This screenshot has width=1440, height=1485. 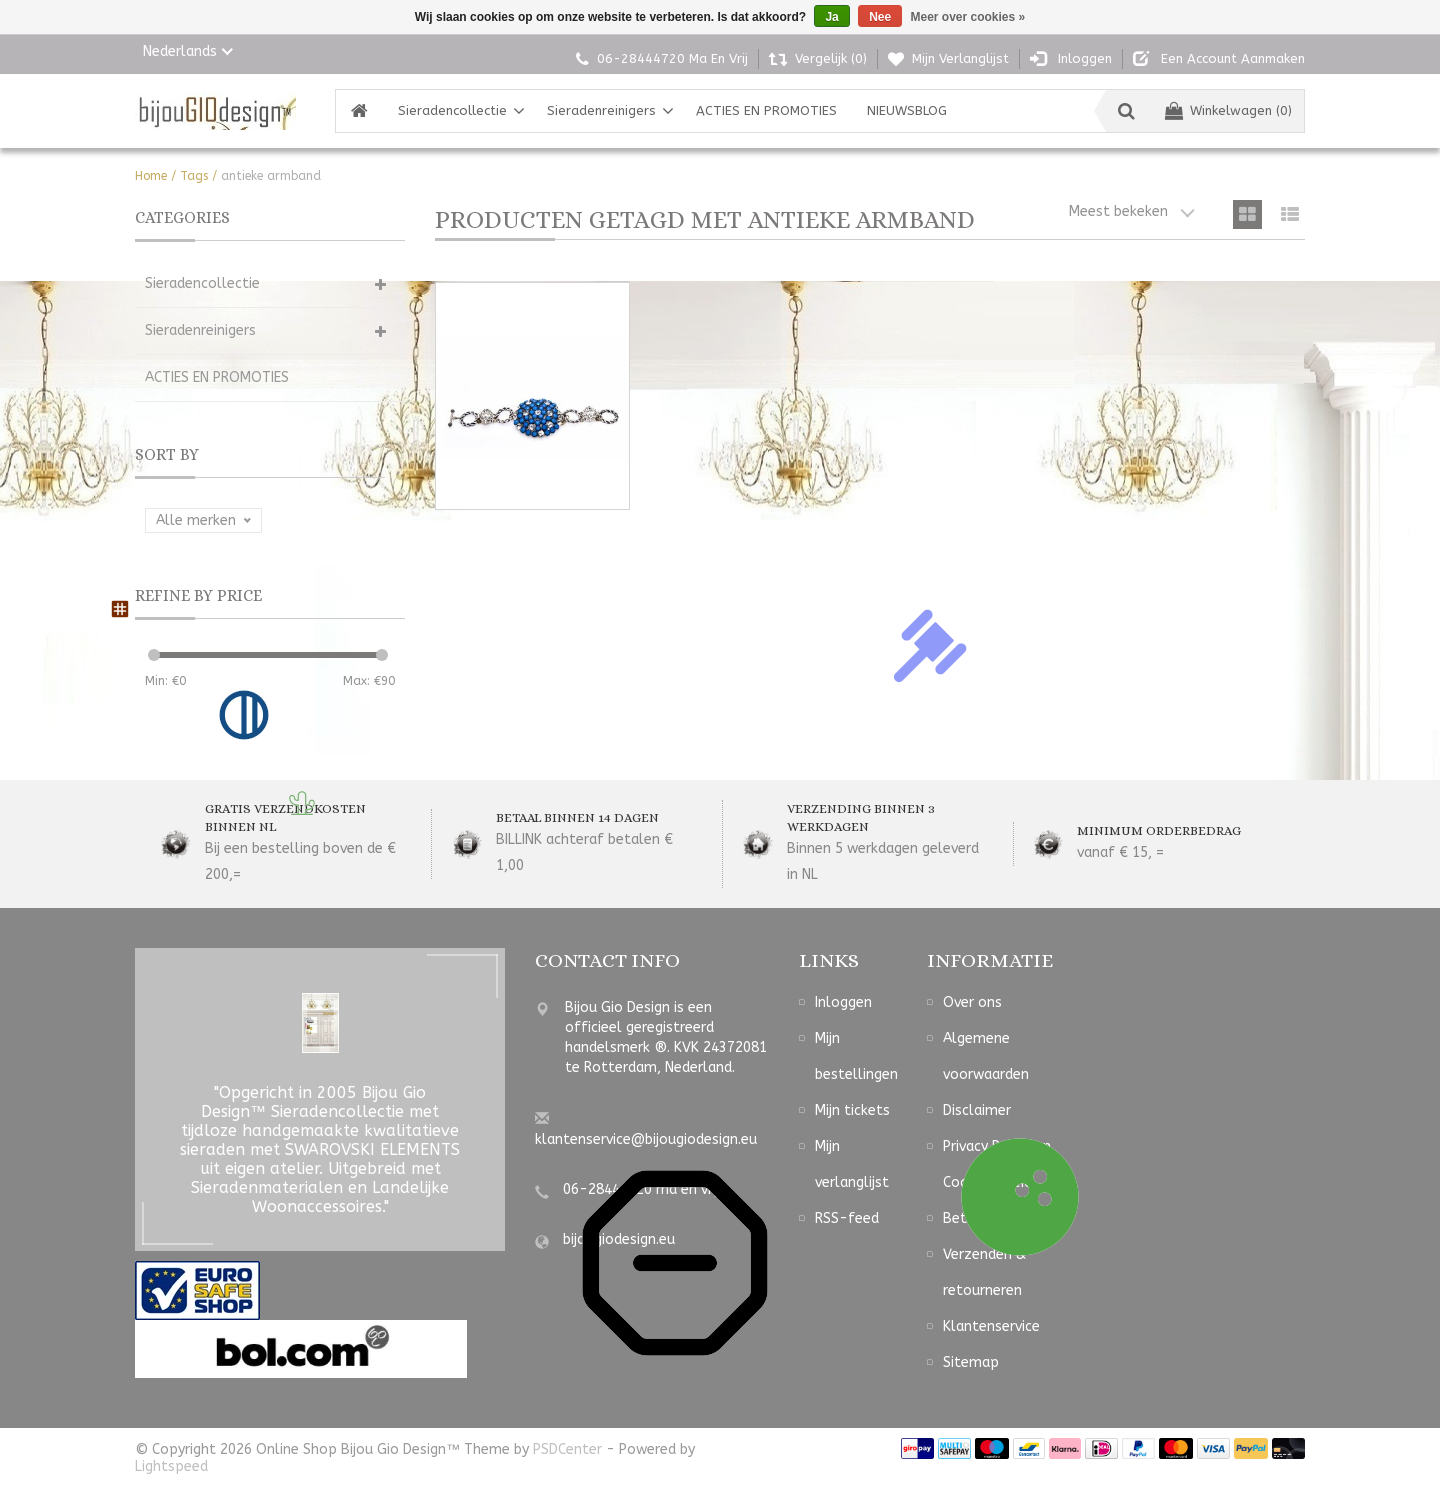 I want to click on indicates desert or arid climate setting, so click(x=302, y=804).